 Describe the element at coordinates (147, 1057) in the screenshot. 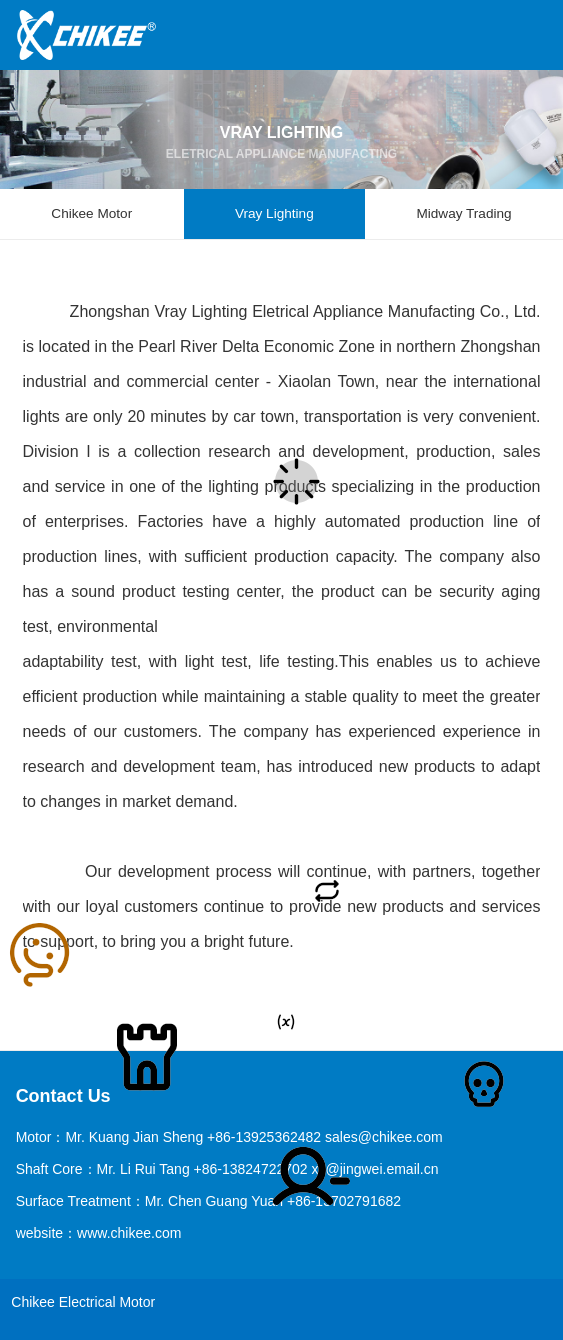

I see `access castle or fortress-themed game` at that location.